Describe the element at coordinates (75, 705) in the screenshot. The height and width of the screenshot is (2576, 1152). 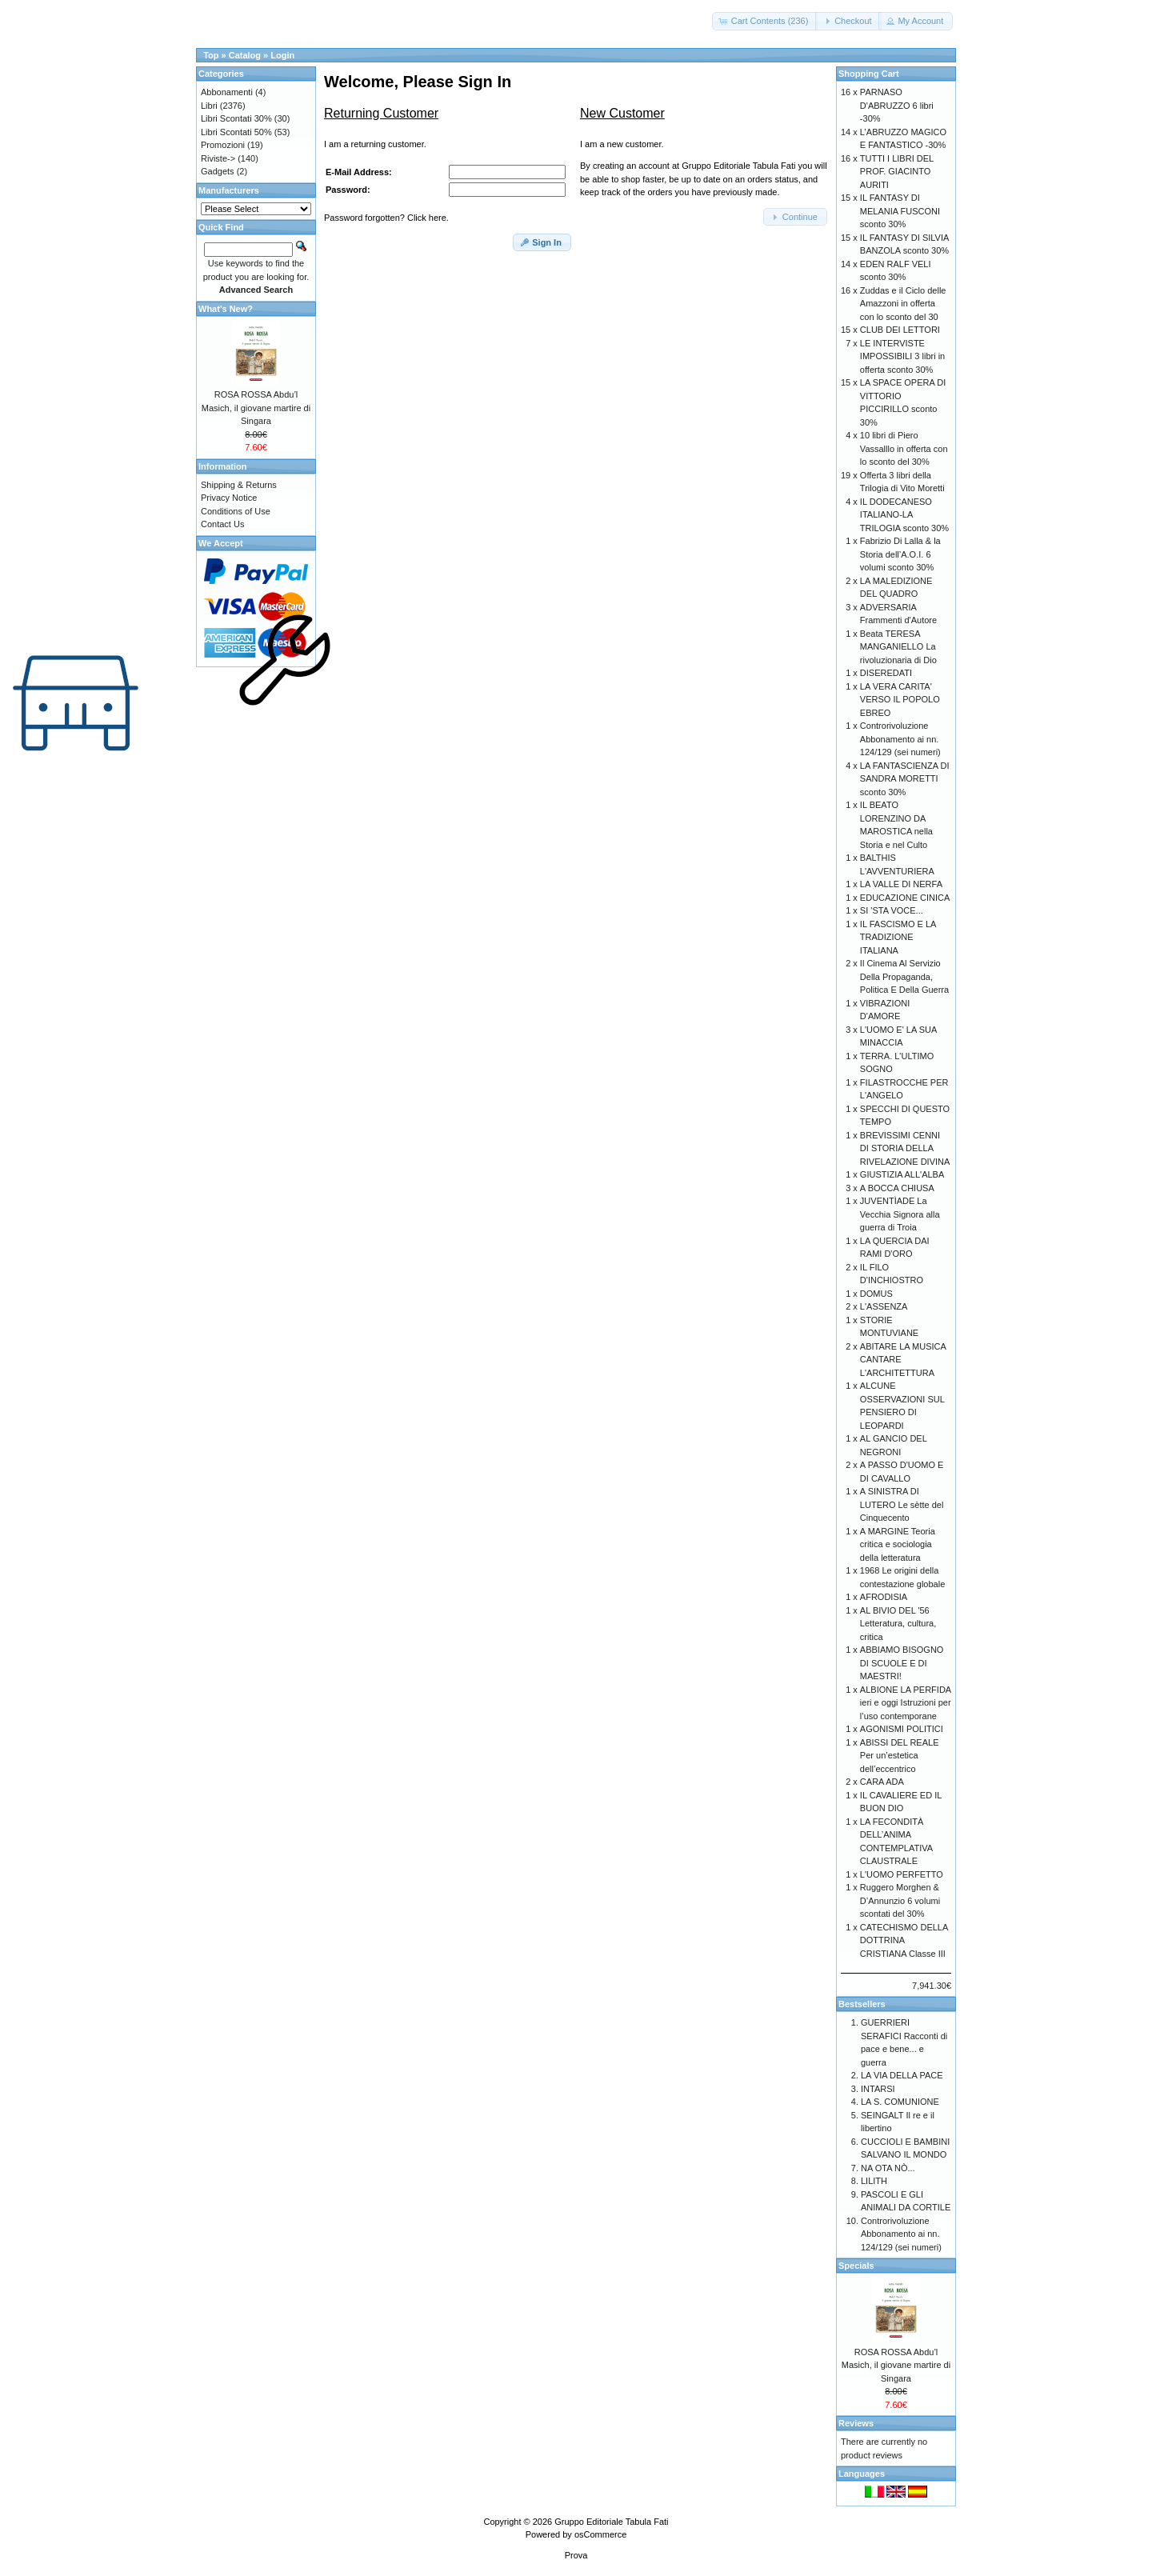
I see `select off-road or adventure vehicle type` at that location.